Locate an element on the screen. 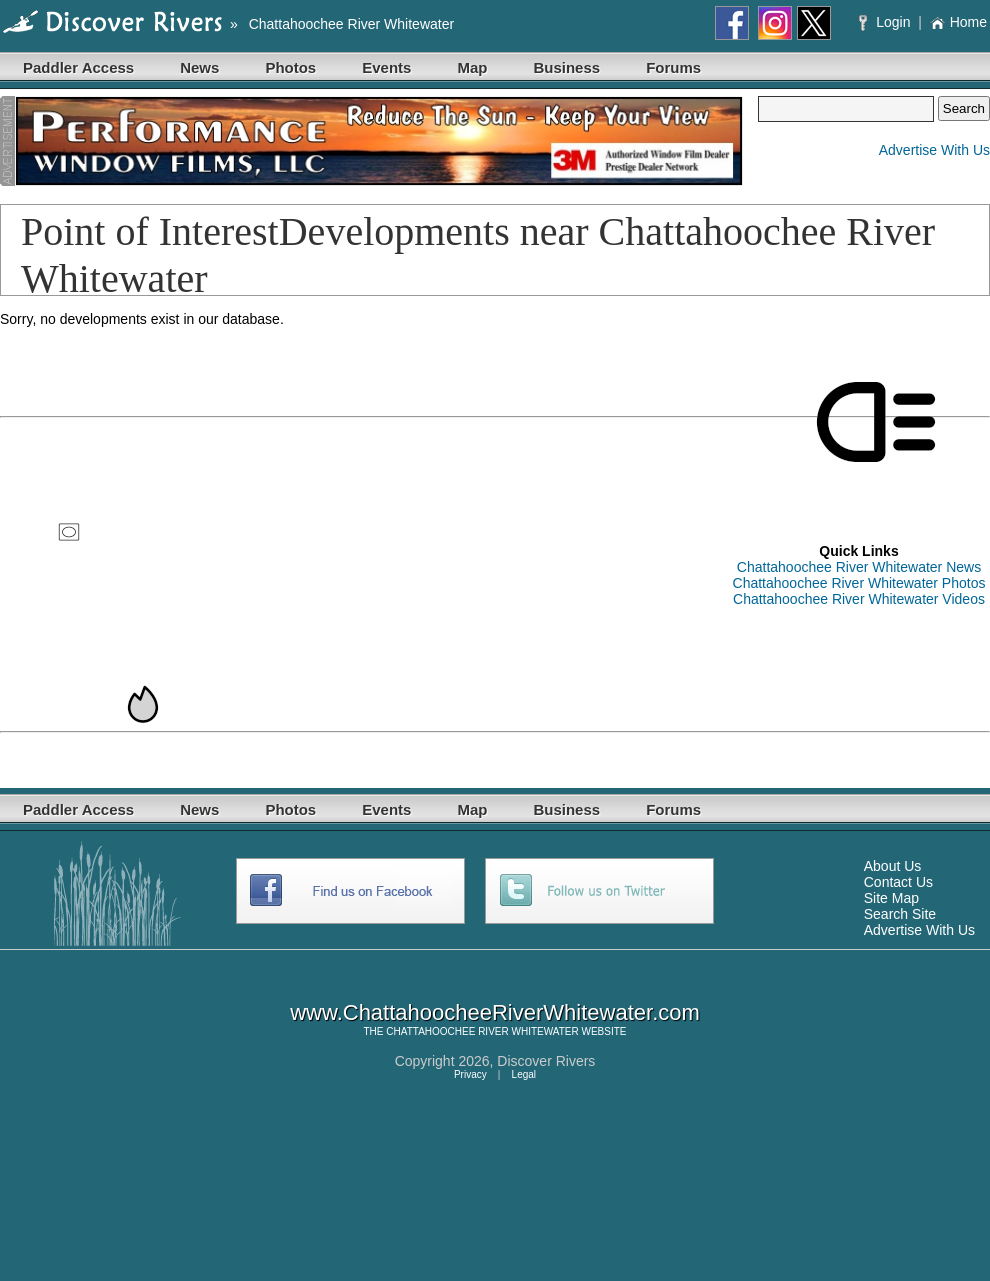 The height and width of the screenshot is (1281, 990). toggle vehicle headlights on or off is located at coordinates (876, 422).